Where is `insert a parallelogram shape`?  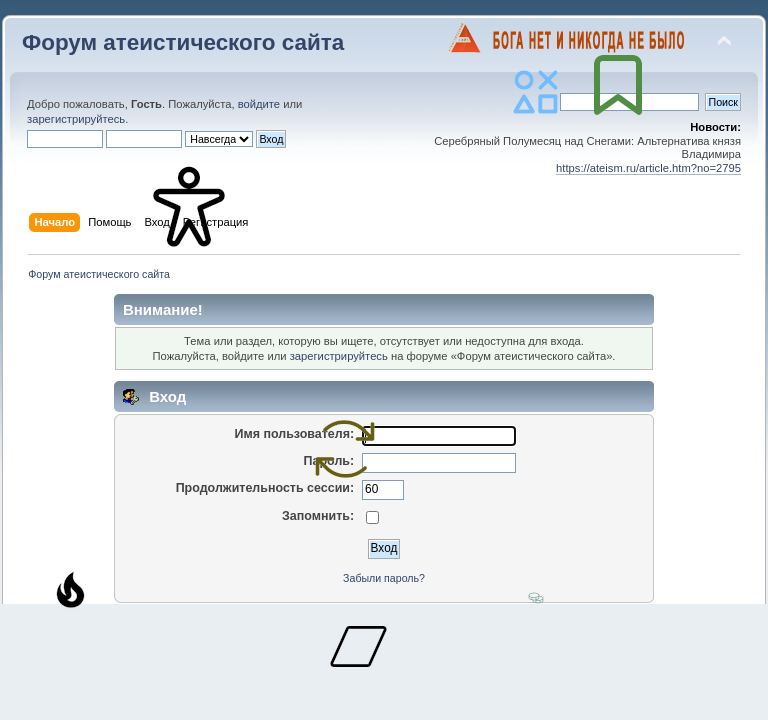
insert a parallelogram shape is located at coordinates (358, 646).